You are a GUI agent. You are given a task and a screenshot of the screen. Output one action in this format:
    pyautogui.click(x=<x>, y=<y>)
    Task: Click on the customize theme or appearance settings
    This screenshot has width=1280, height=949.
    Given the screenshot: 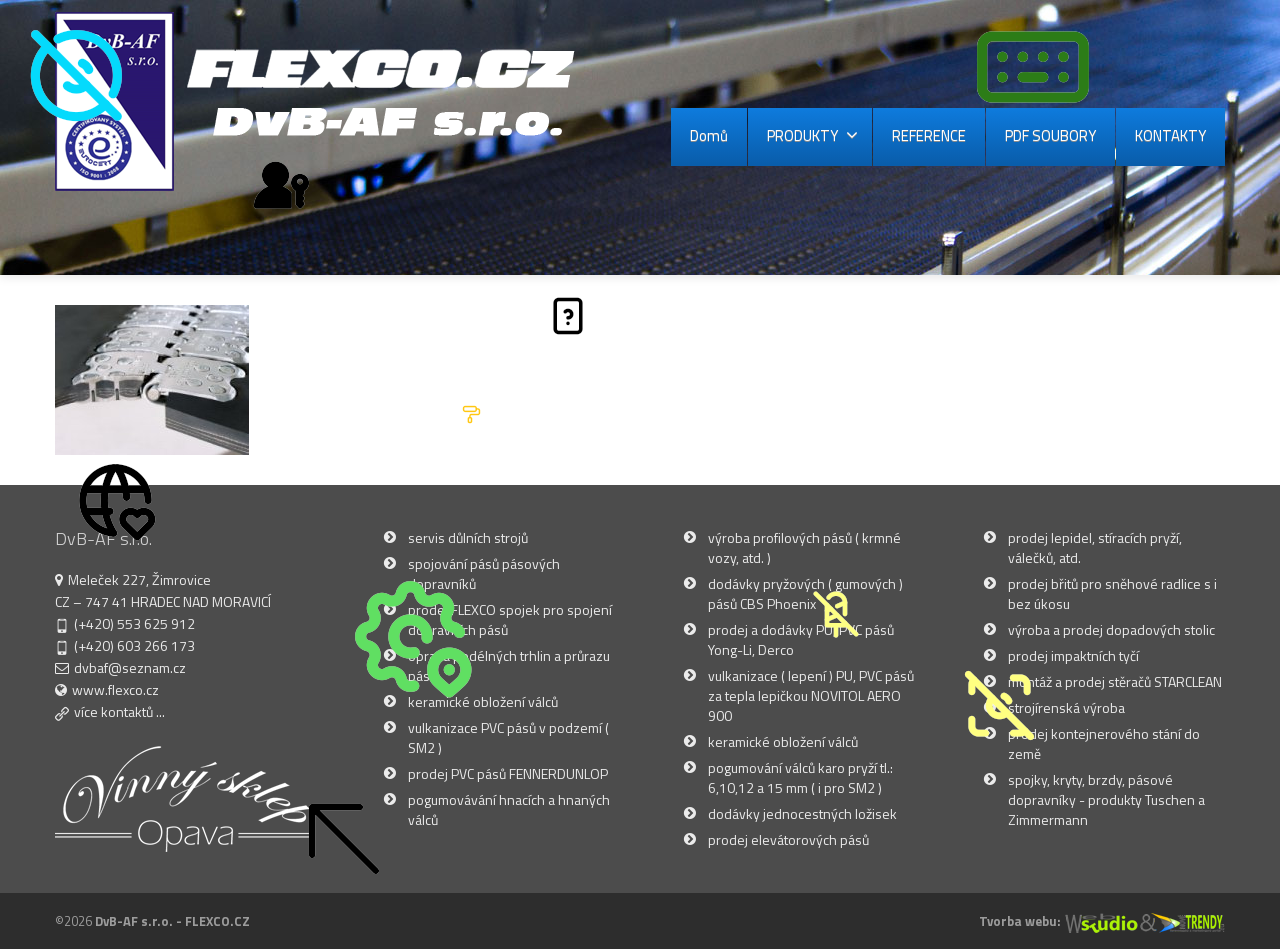 What is the action you would take?
    pyautogui.click(x=471, y=414)
    